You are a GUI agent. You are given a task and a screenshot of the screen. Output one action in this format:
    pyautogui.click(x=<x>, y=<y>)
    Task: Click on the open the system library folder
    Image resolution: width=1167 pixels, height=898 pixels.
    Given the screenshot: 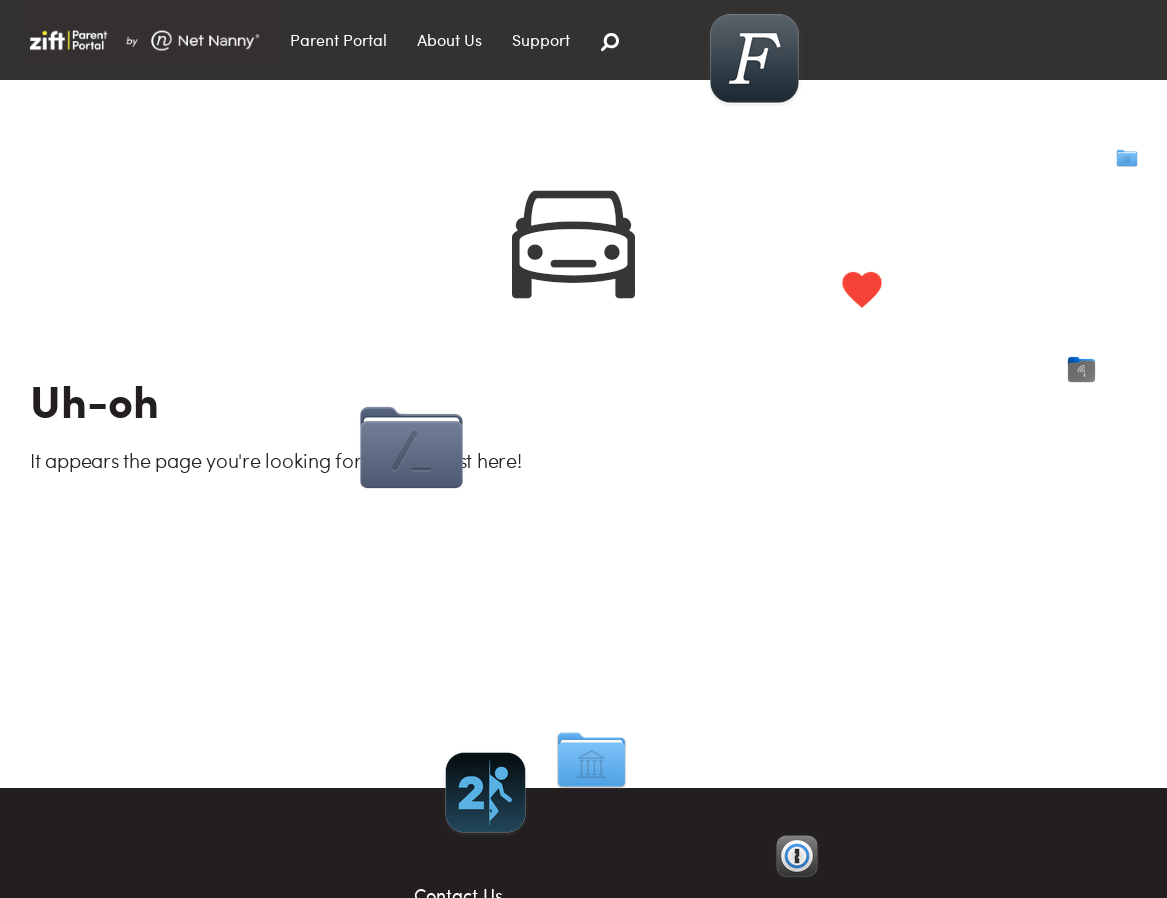 What is the action you would take?
    pyautogui.click(x=591, y=759)
    